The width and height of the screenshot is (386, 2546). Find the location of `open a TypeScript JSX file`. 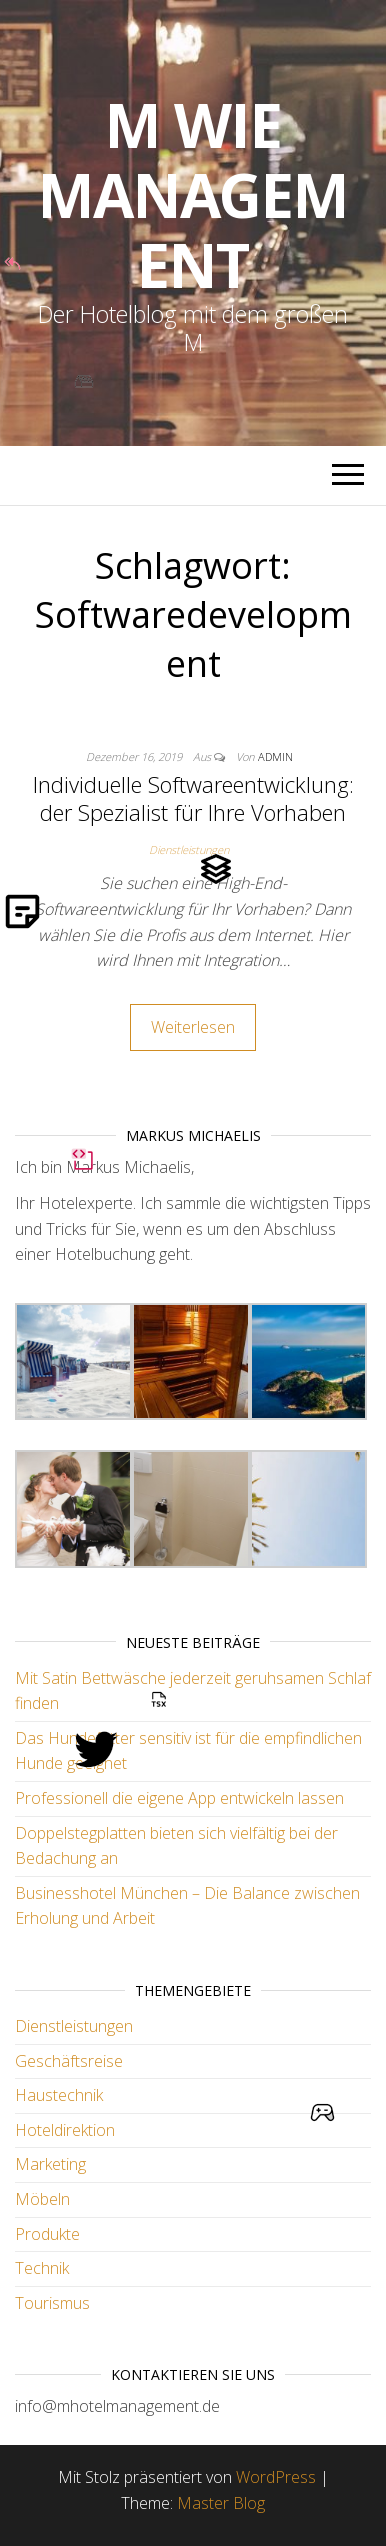

open a TypeScript JSX file is located at coordinates (159, 1700).